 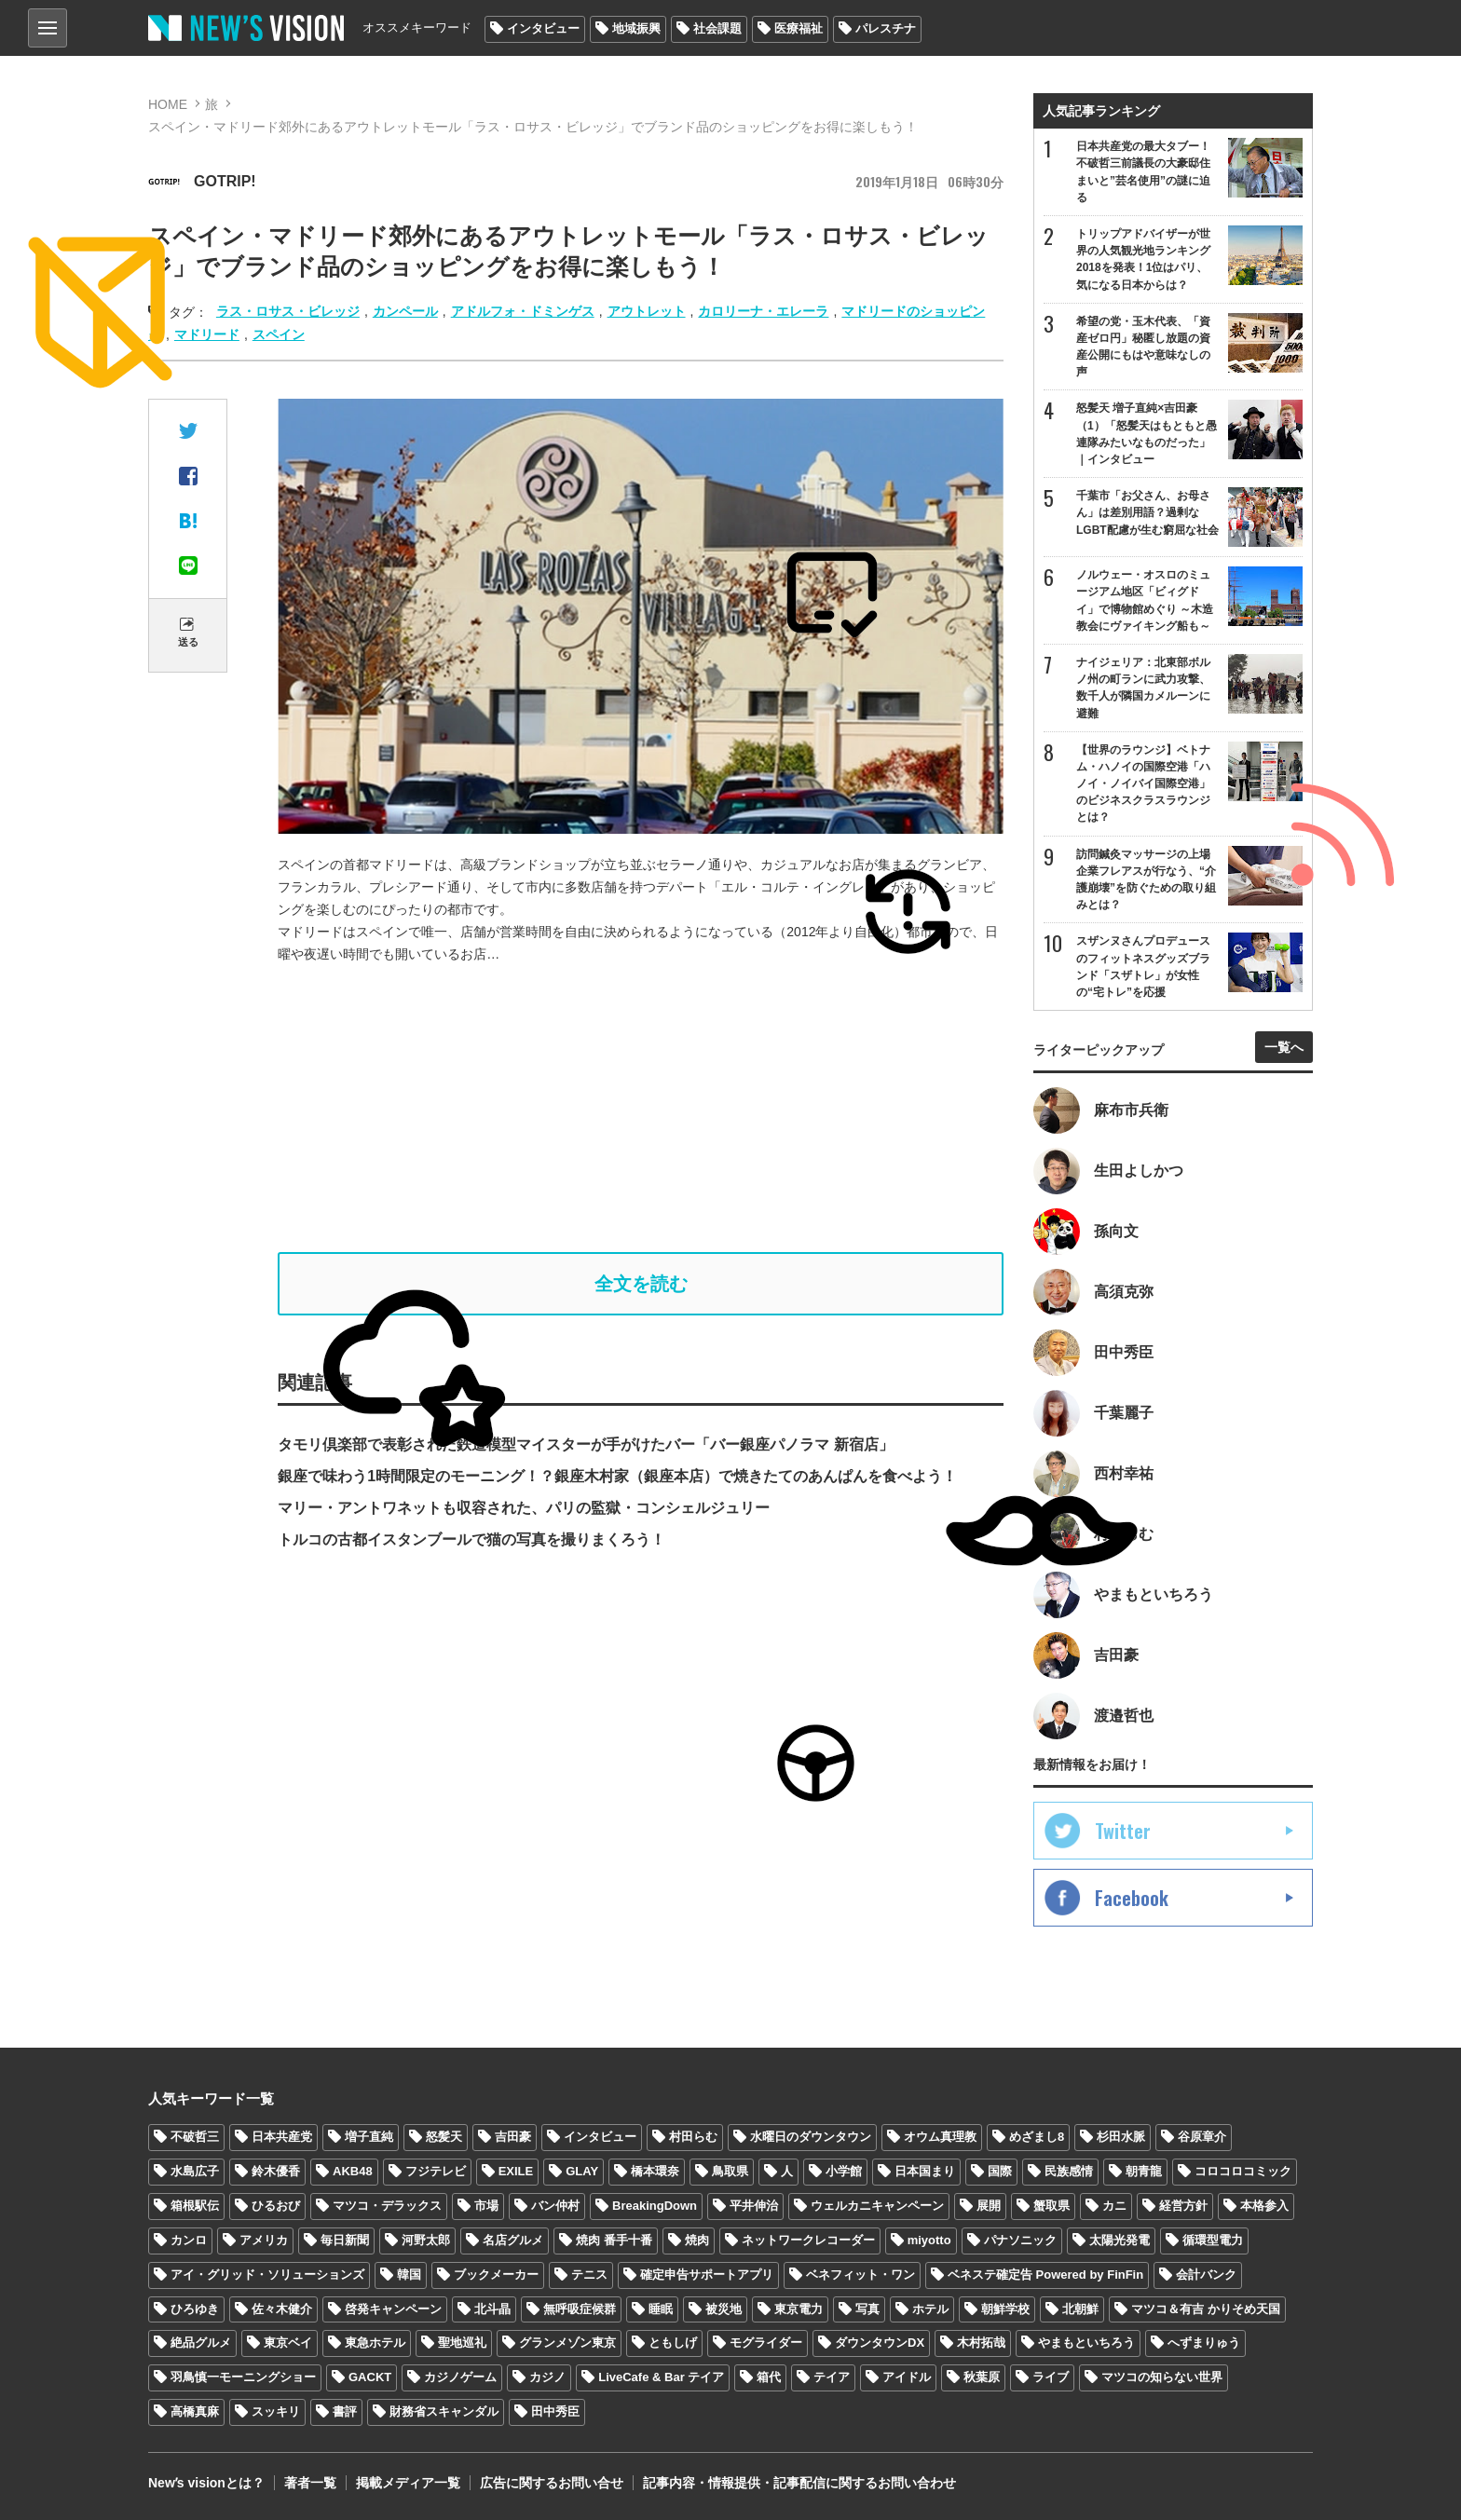 What do you see at coordinates (414, 1355) in the screenshot?
I see `mark cloud content as favorite` at bounding box center [414, 1355].